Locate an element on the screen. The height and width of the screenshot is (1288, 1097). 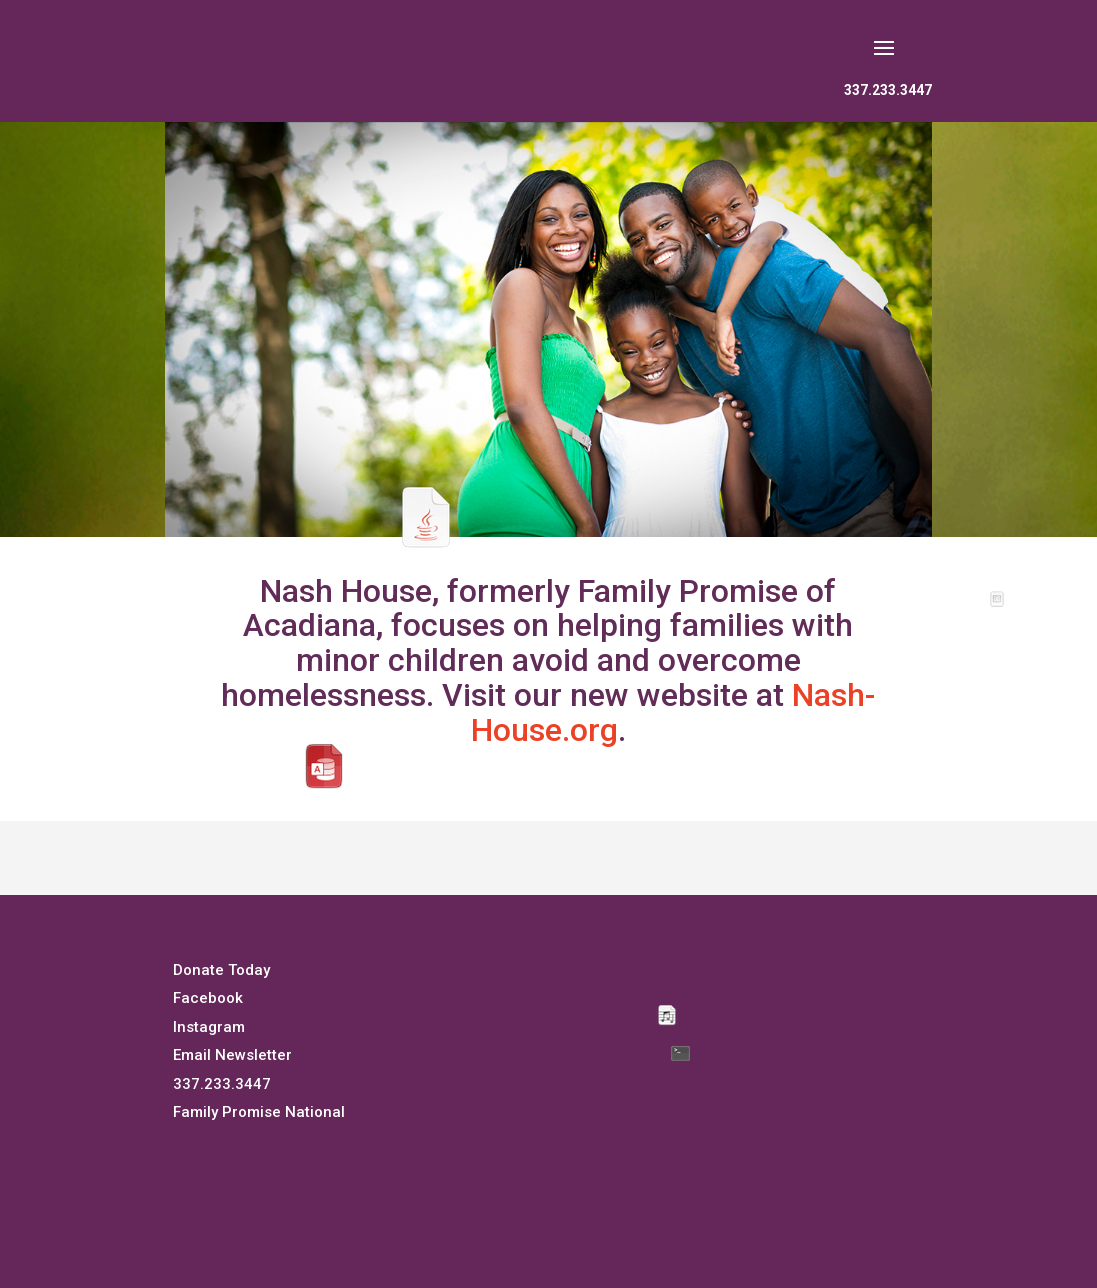
java source code file is located at coordinates (426, 517).